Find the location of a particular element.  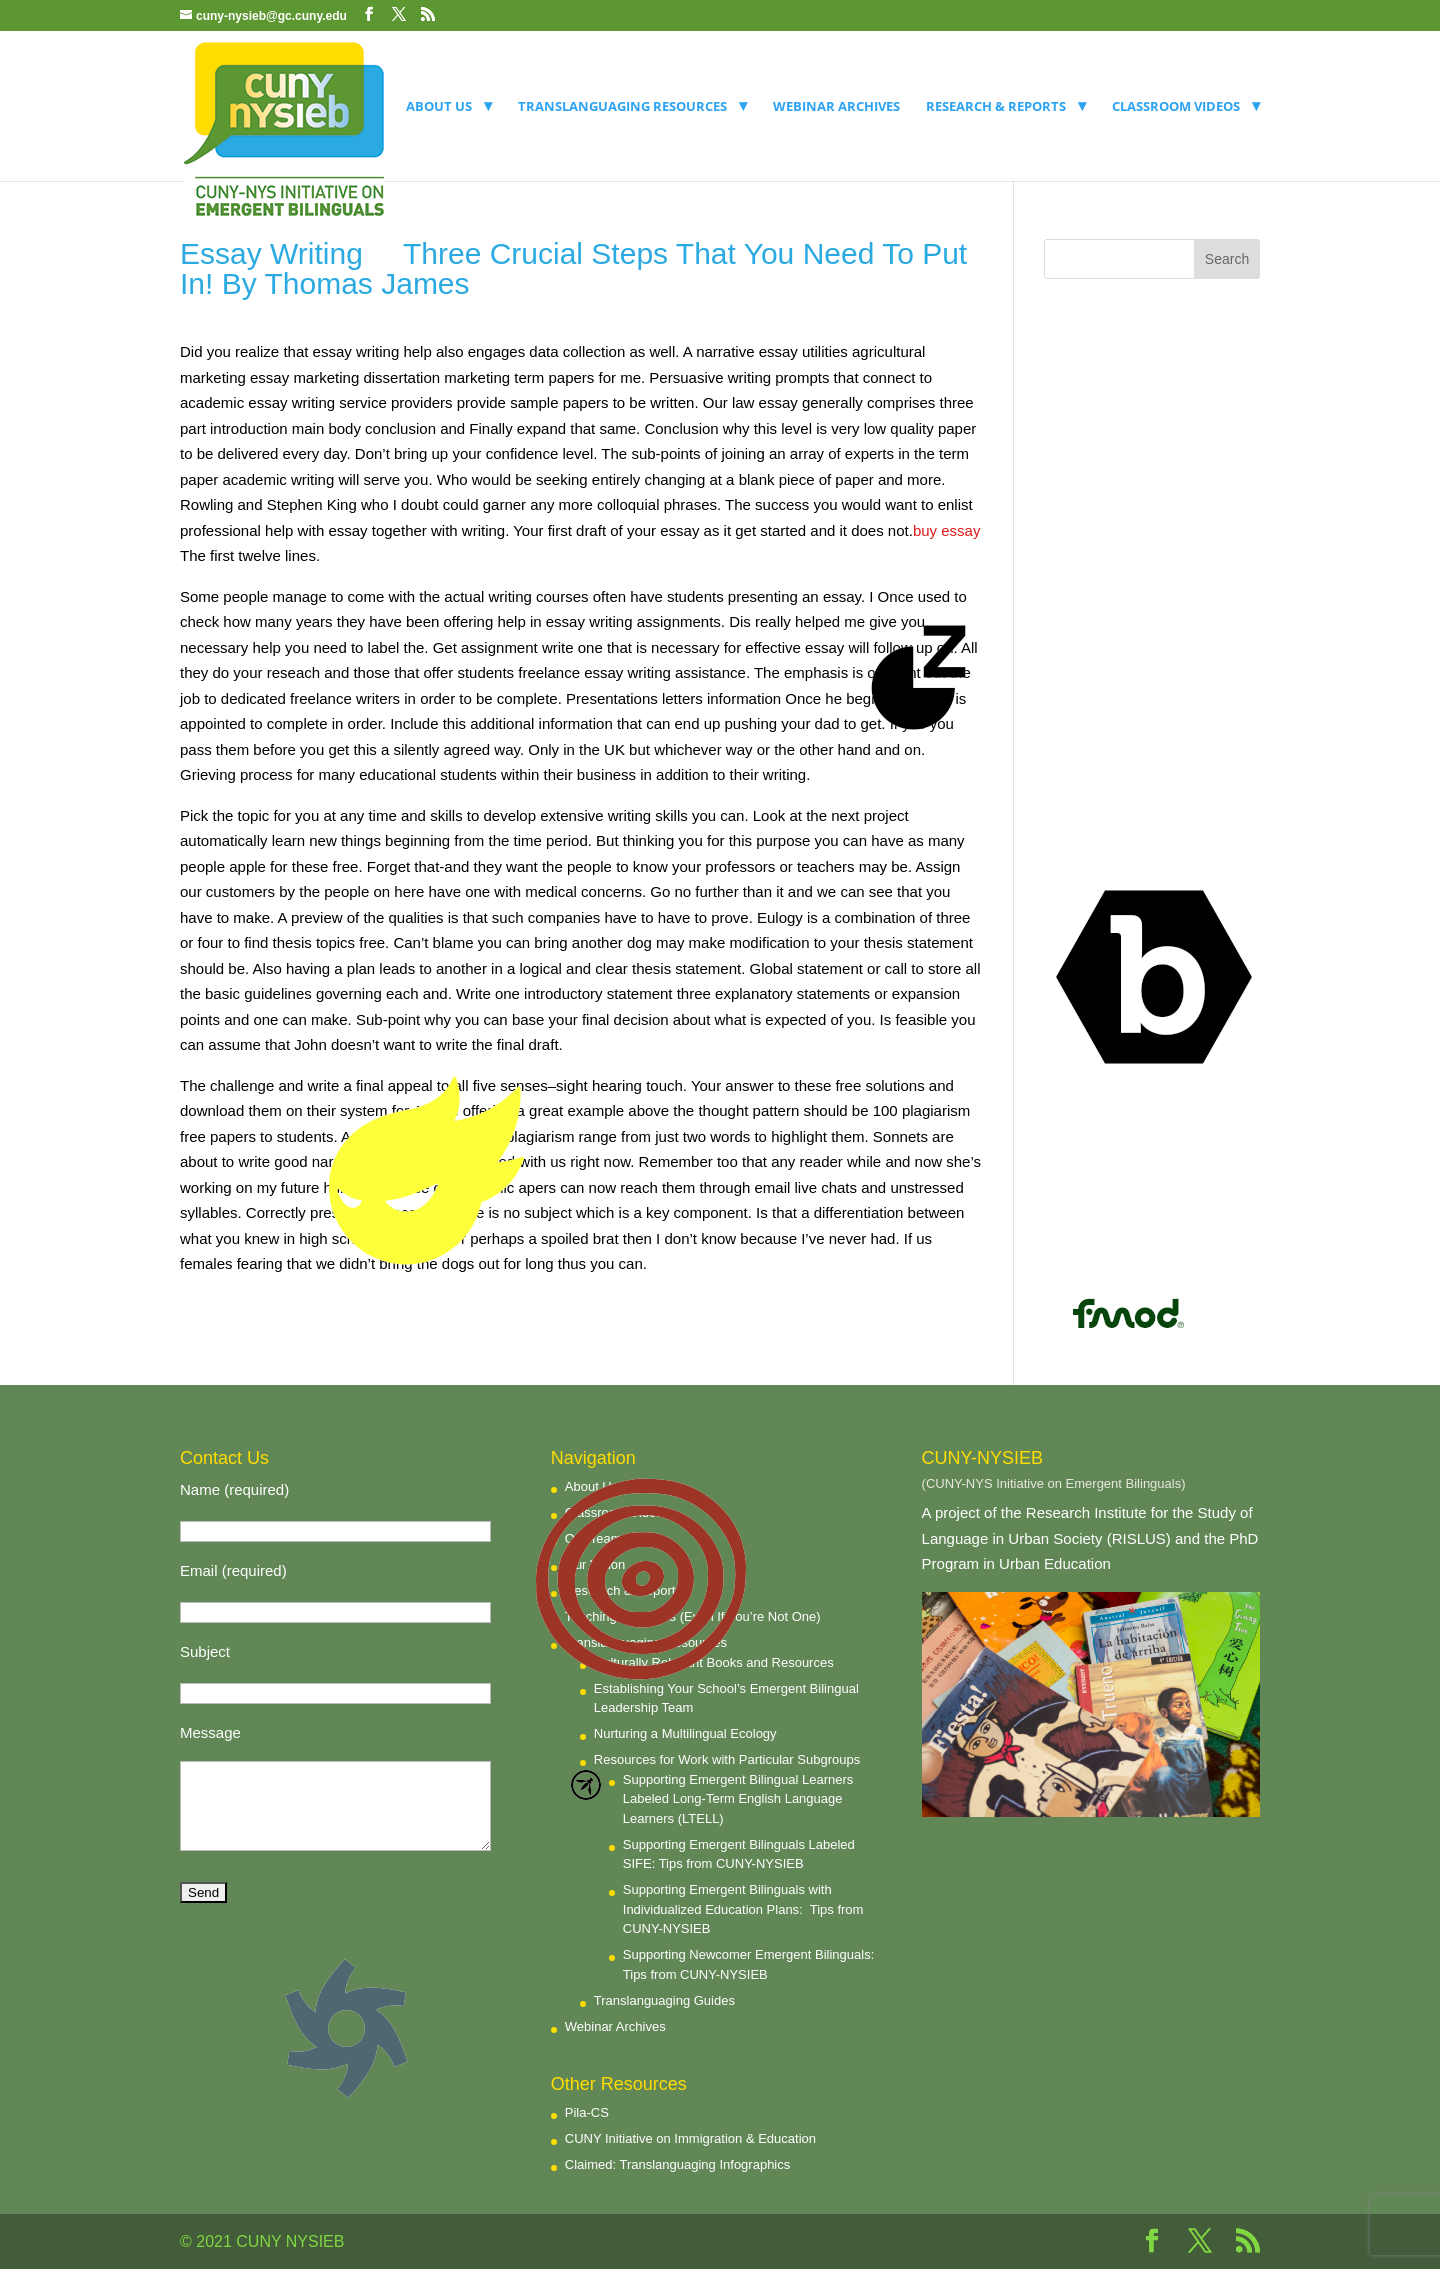

fmod audio middleware logo is located at coordinates (1128, 1313).